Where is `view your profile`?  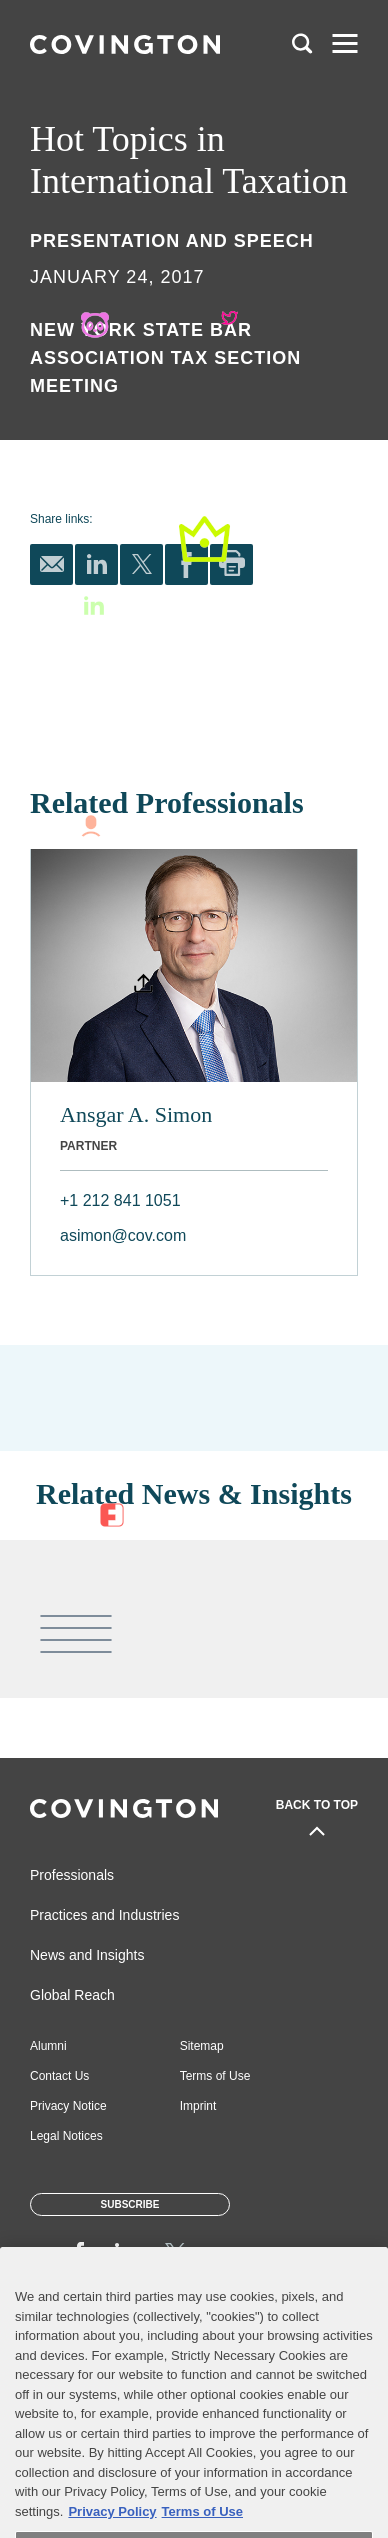
view your profile is located at coordinates (91, 826).